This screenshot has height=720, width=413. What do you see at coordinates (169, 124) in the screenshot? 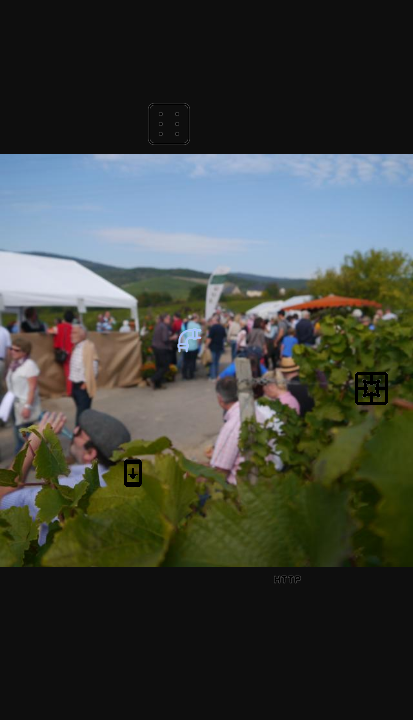
I see `randomize or shuffle content` at bounding box center [169, 124].